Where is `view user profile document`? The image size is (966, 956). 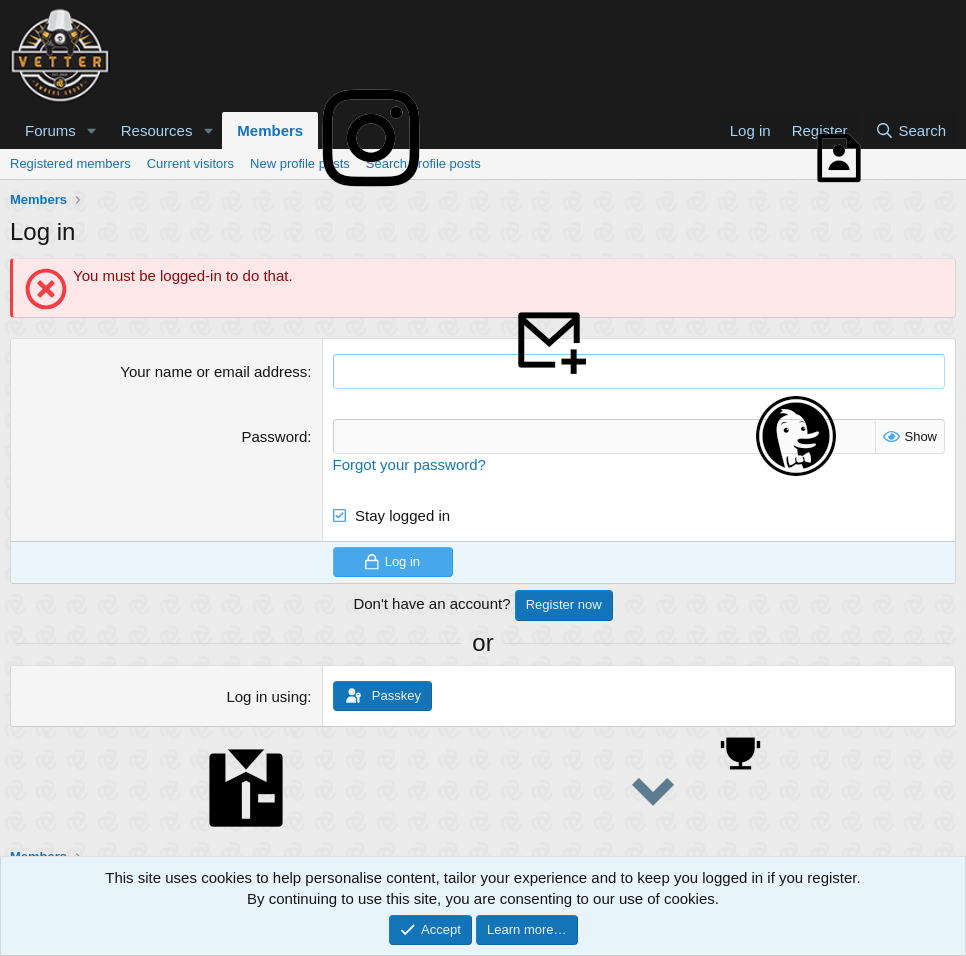 view user profile document is located at coordinates (839, 158).